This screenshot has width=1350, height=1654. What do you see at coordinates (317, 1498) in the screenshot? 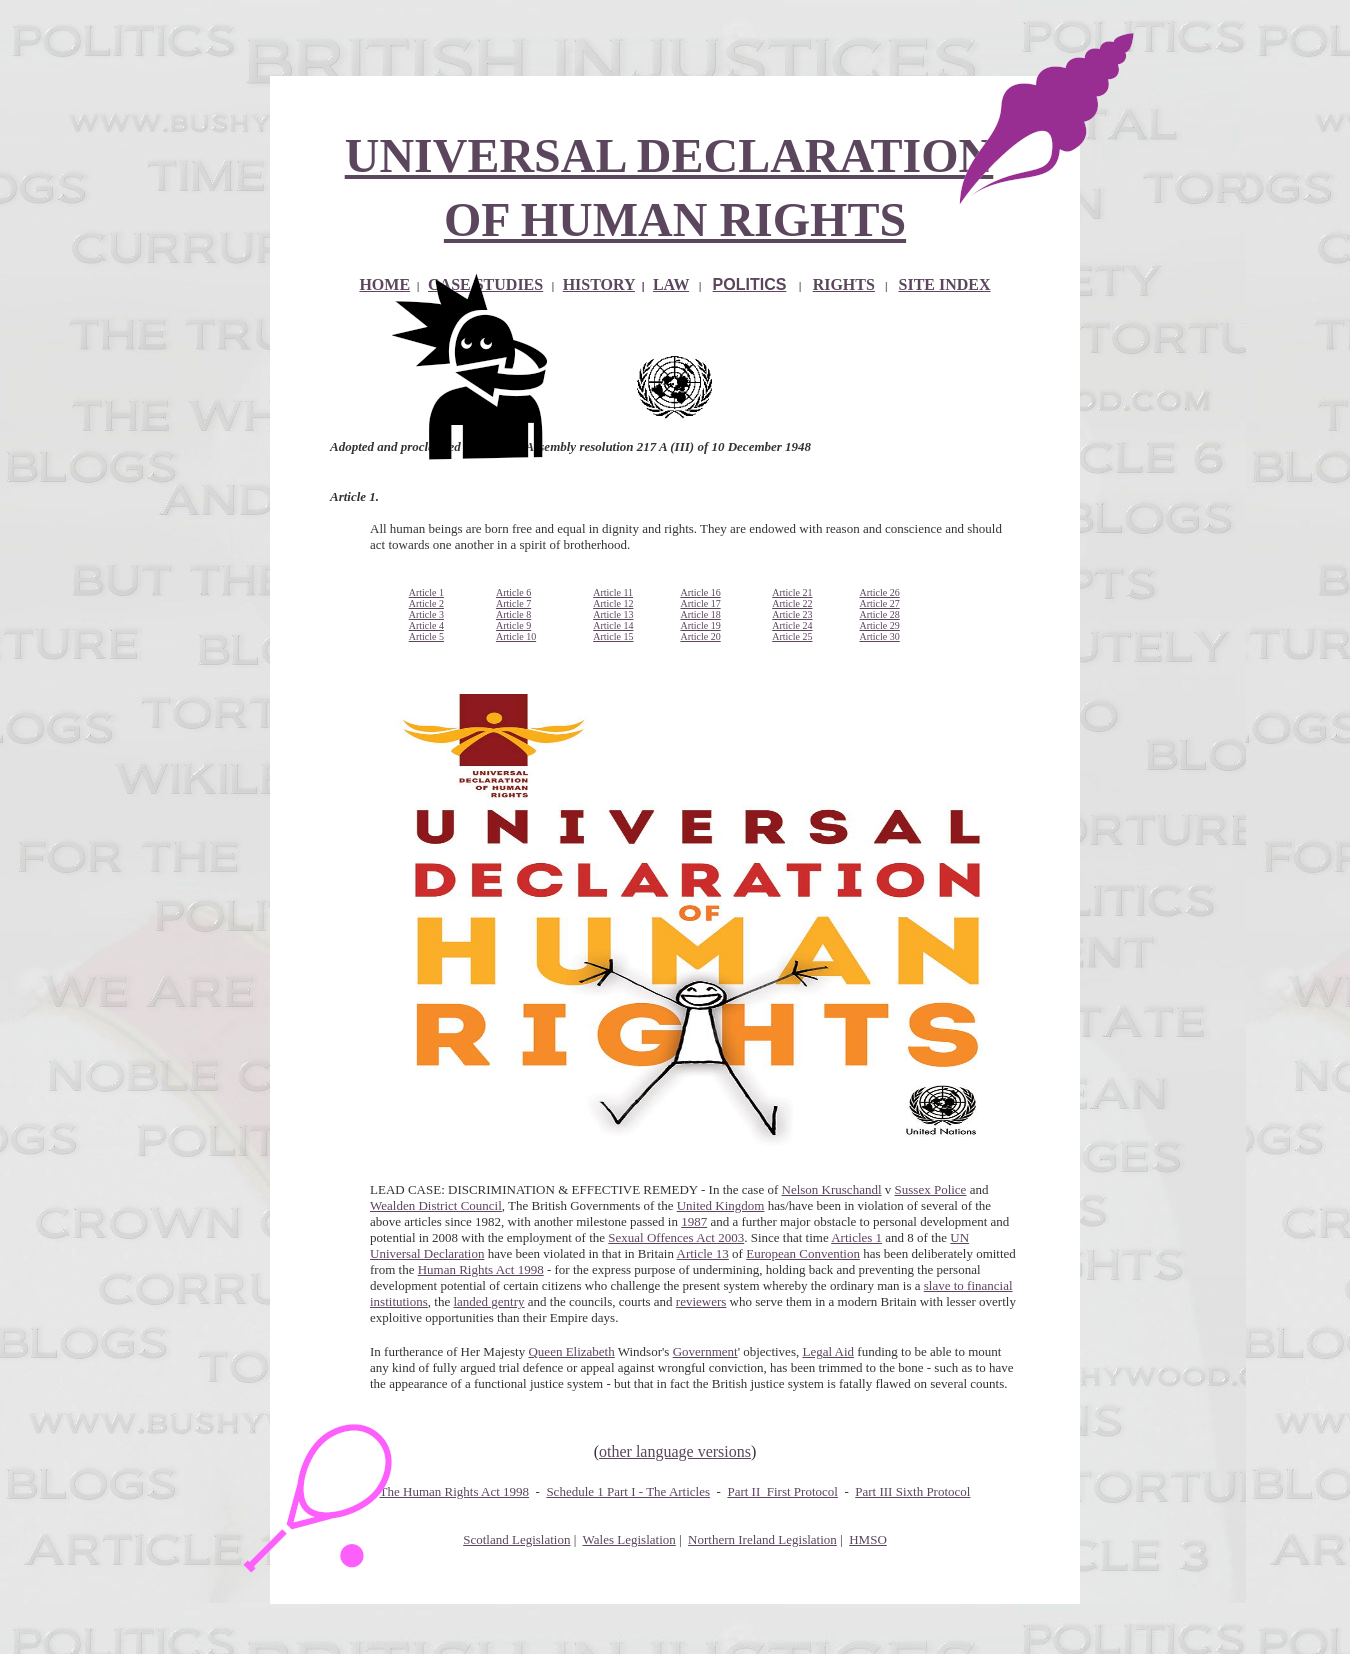
I see `access tennis or racket sports games` at bounding box center [317, 1498].